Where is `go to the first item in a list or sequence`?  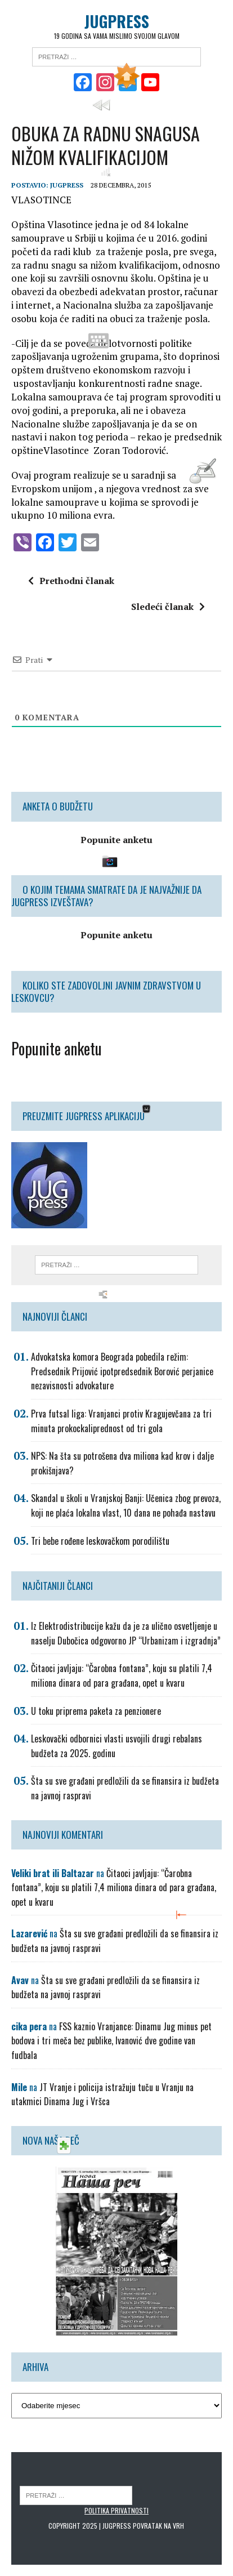
go to the first item in a list or sequence is located at coordinates (181, 1915).